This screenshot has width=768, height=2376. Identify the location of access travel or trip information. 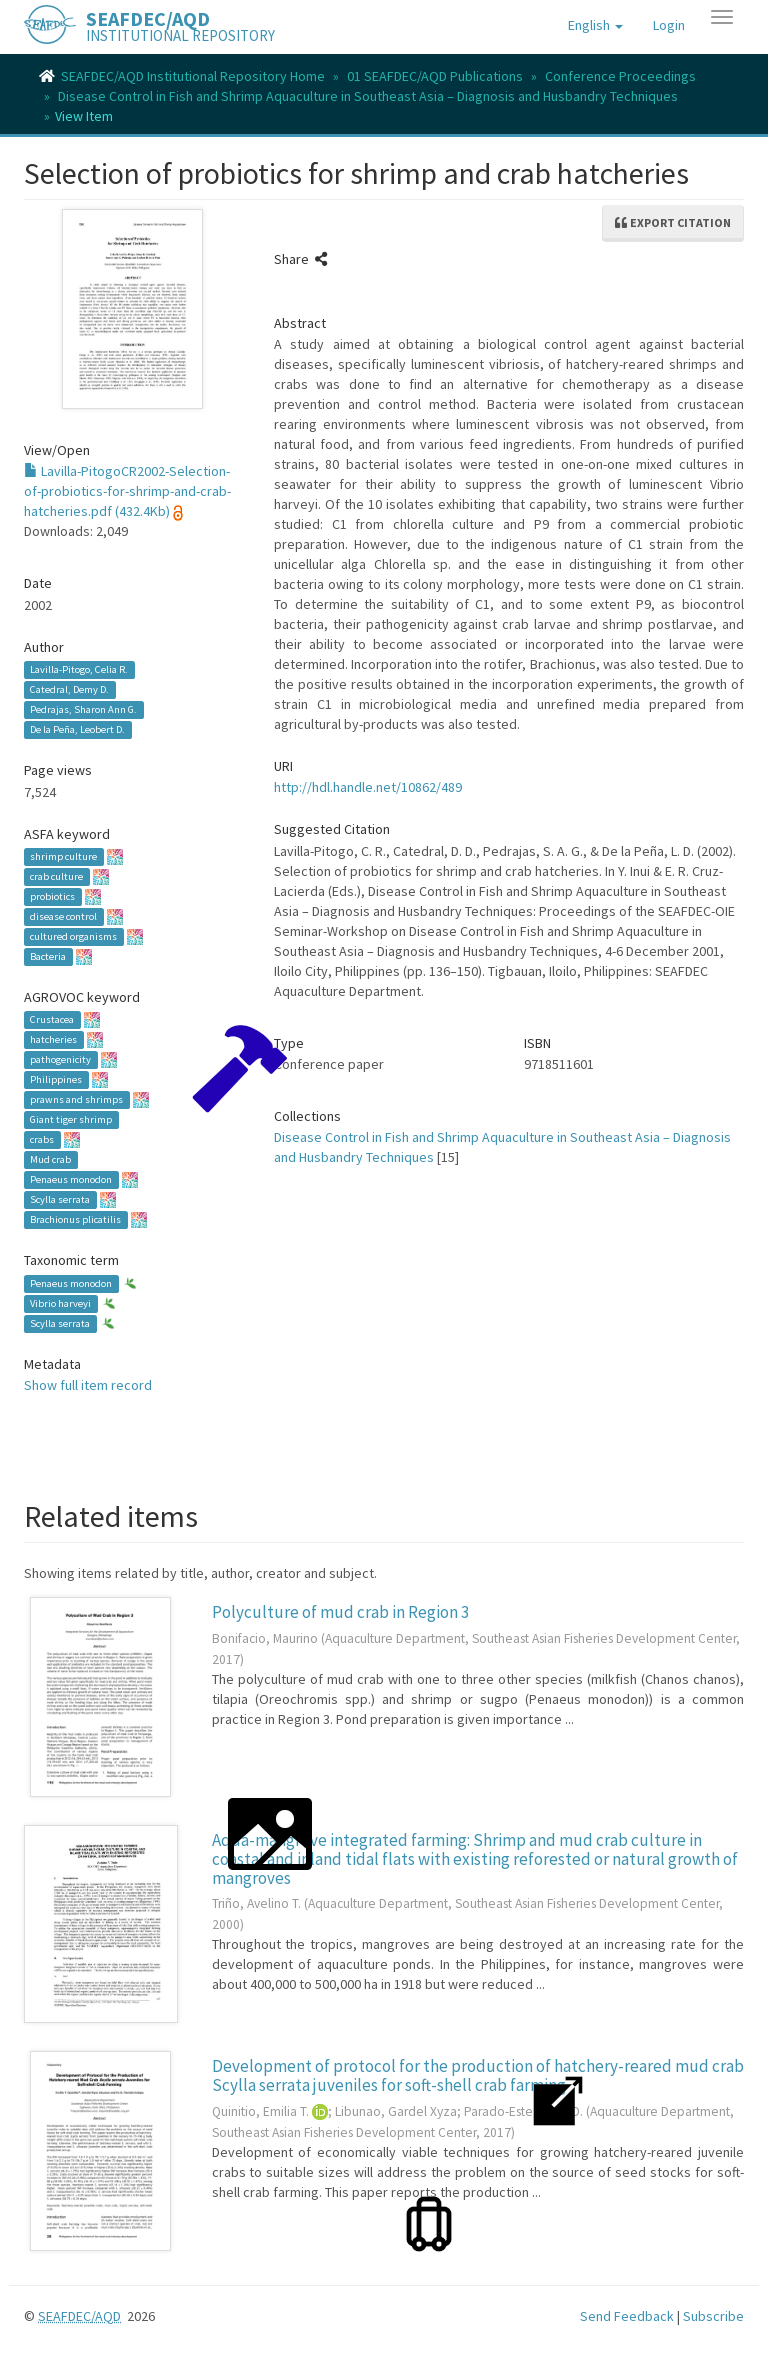
(429, 2224).